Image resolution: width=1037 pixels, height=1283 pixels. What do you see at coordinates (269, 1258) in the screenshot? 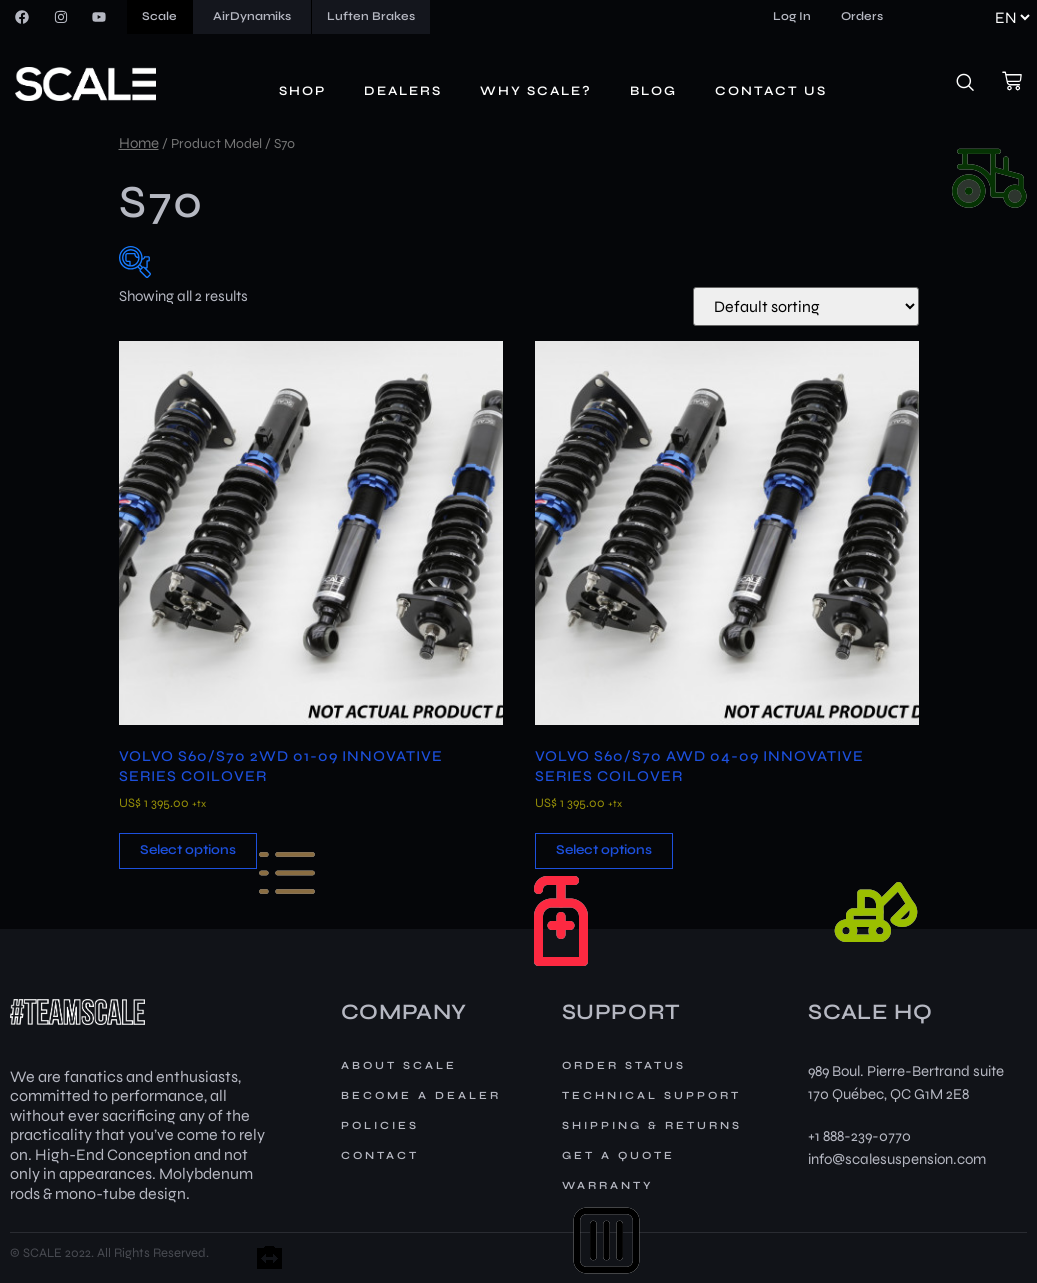
I see `switch between front and rear camera` at bounding box center [269, 1258].